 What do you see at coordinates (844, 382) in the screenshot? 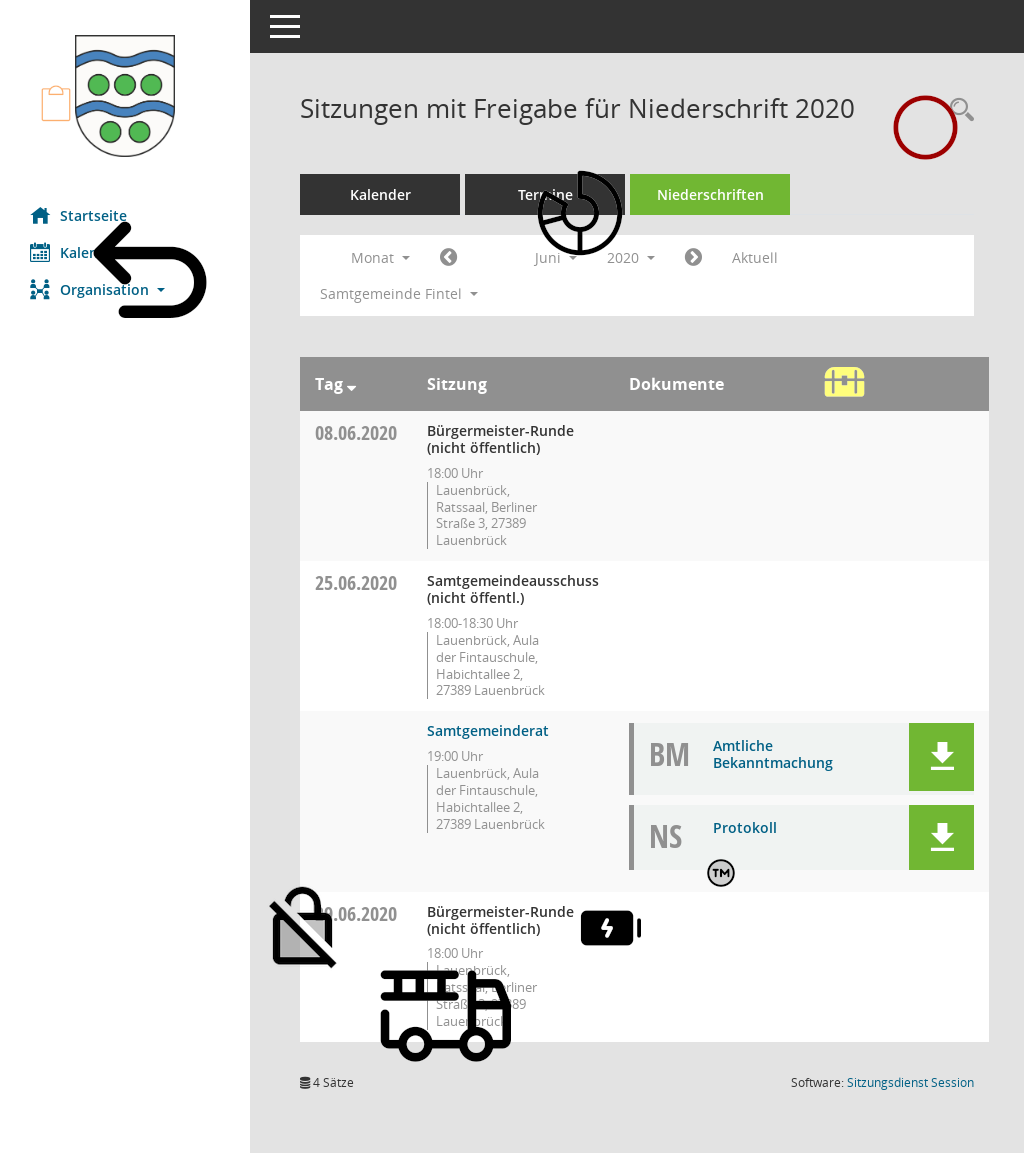
I see `access your rewards or collectibles` at bounding box center [844, 382].